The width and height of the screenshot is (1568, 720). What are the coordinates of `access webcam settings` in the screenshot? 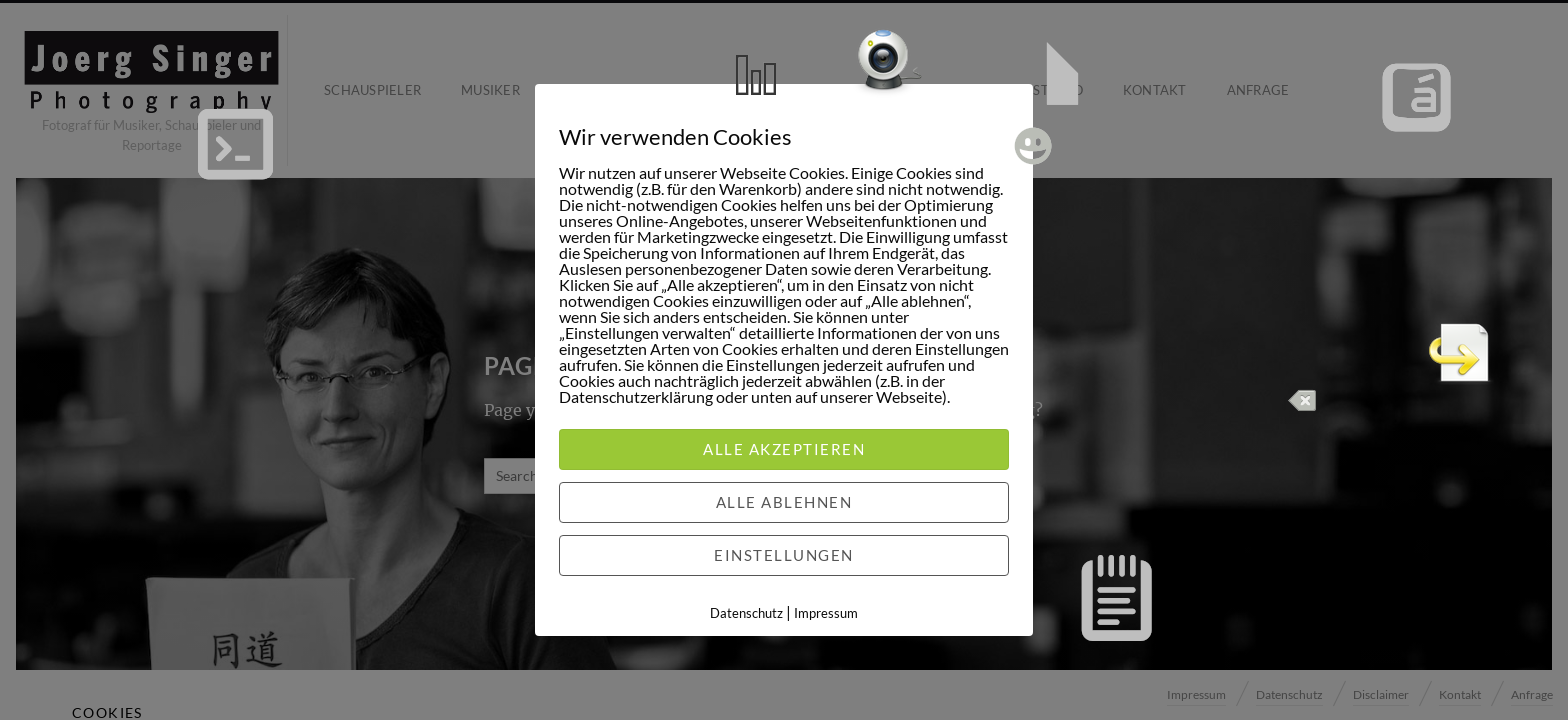 It's located at (884, 59).